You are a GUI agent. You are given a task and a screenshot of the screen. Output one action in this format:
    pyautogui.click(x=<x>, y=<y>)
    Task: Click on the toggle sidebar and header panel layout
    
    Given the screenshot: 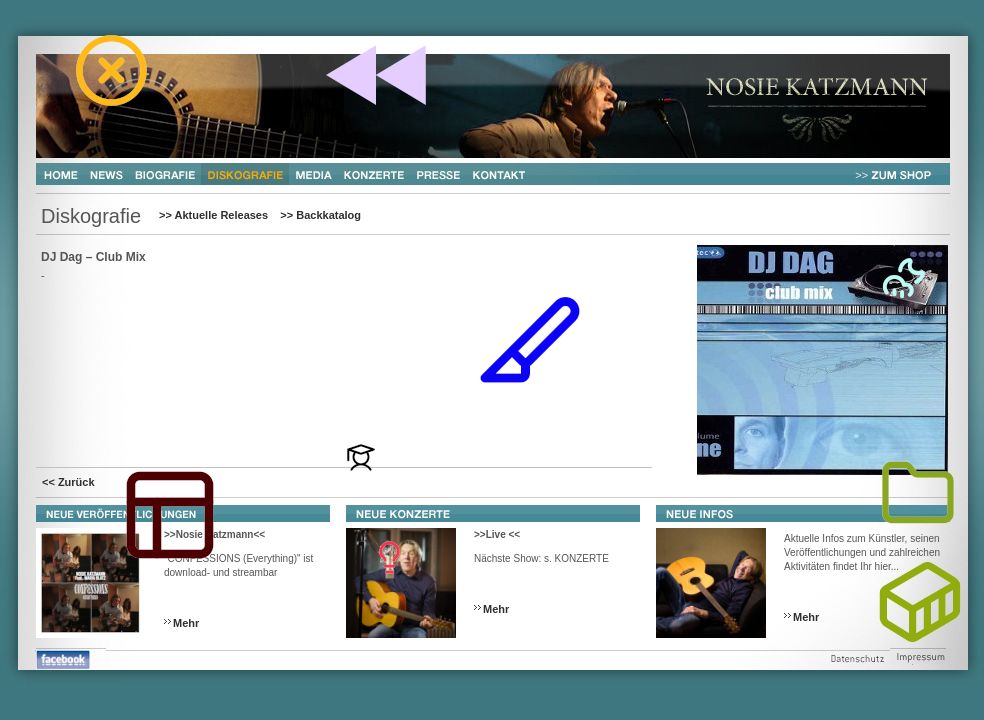 What is the action you would take?
    pyautogui.click(x=170, y=515)
    